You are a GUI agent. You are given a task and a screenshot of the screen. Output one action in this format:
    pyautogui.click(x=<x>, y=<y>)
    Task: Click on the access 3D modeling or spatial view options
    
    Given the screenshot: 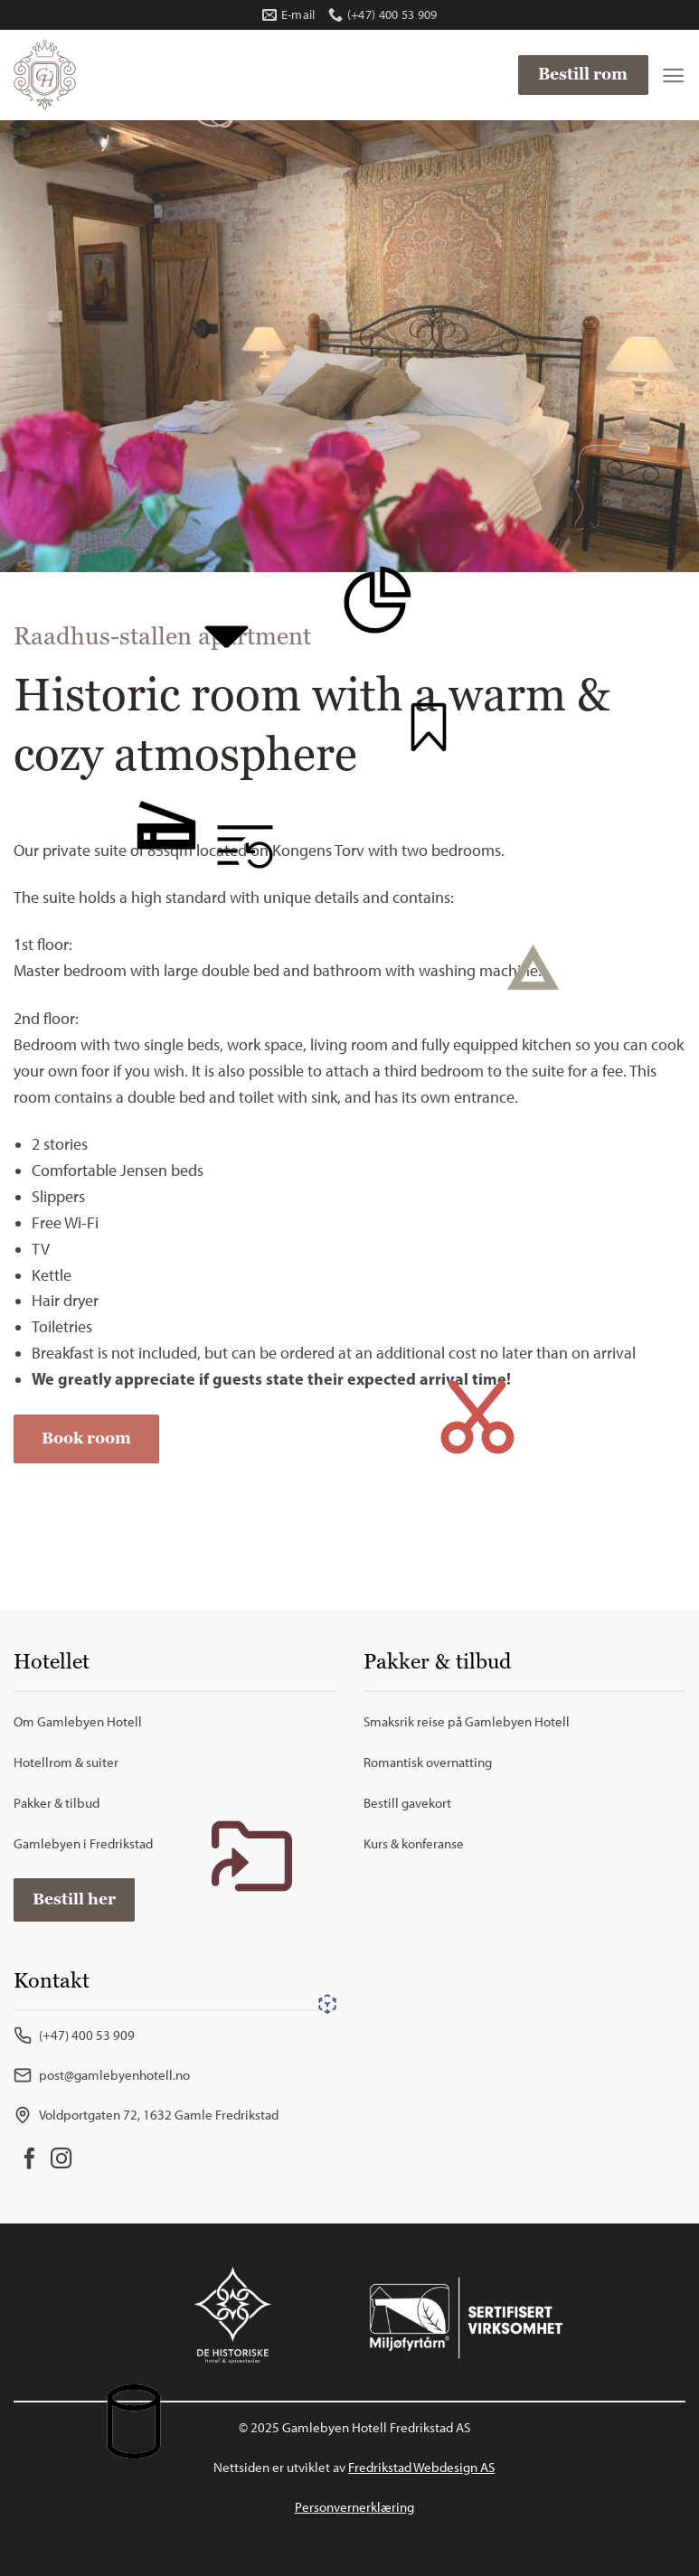 What is the action you would take?
    pyautogui.click(x=327, y=2004)
    